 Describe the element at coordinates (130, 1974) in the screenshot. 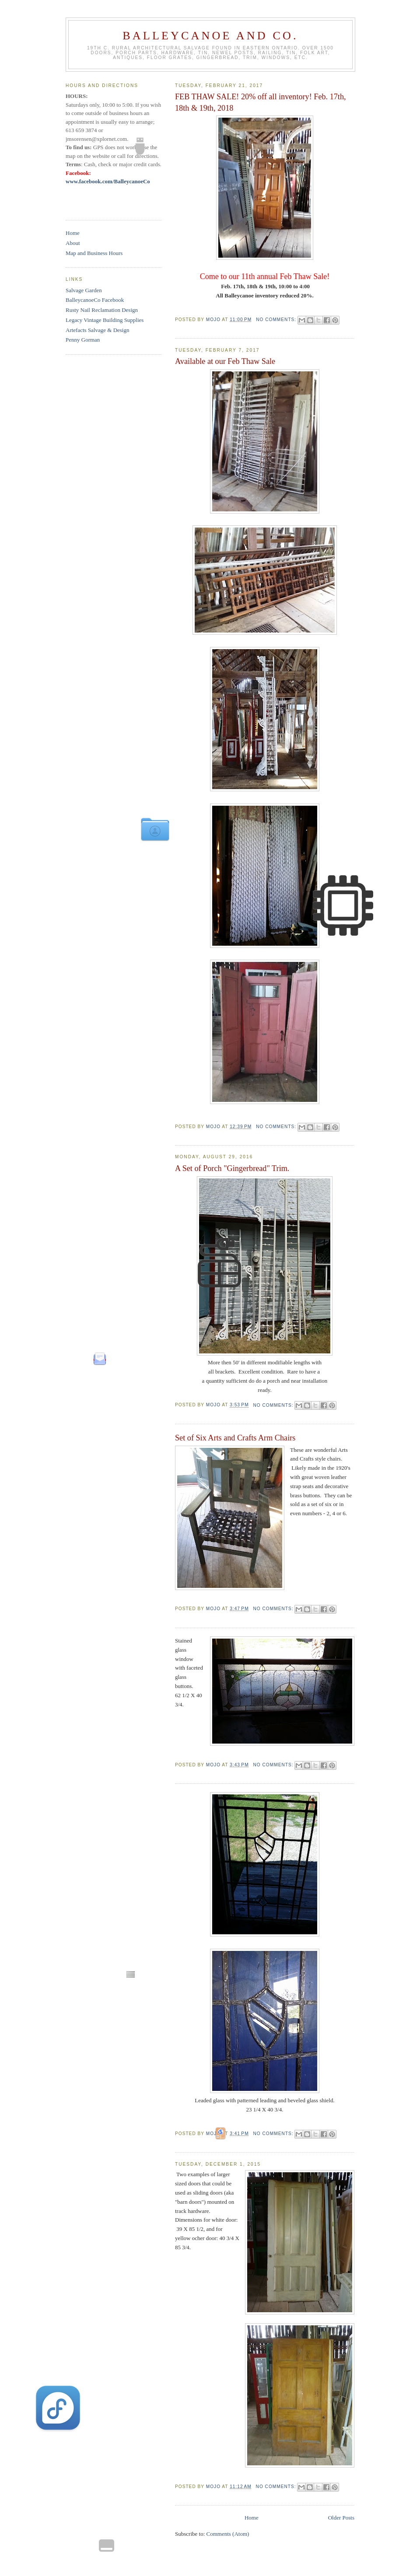

I see `justify text to fill both margins` at that location.